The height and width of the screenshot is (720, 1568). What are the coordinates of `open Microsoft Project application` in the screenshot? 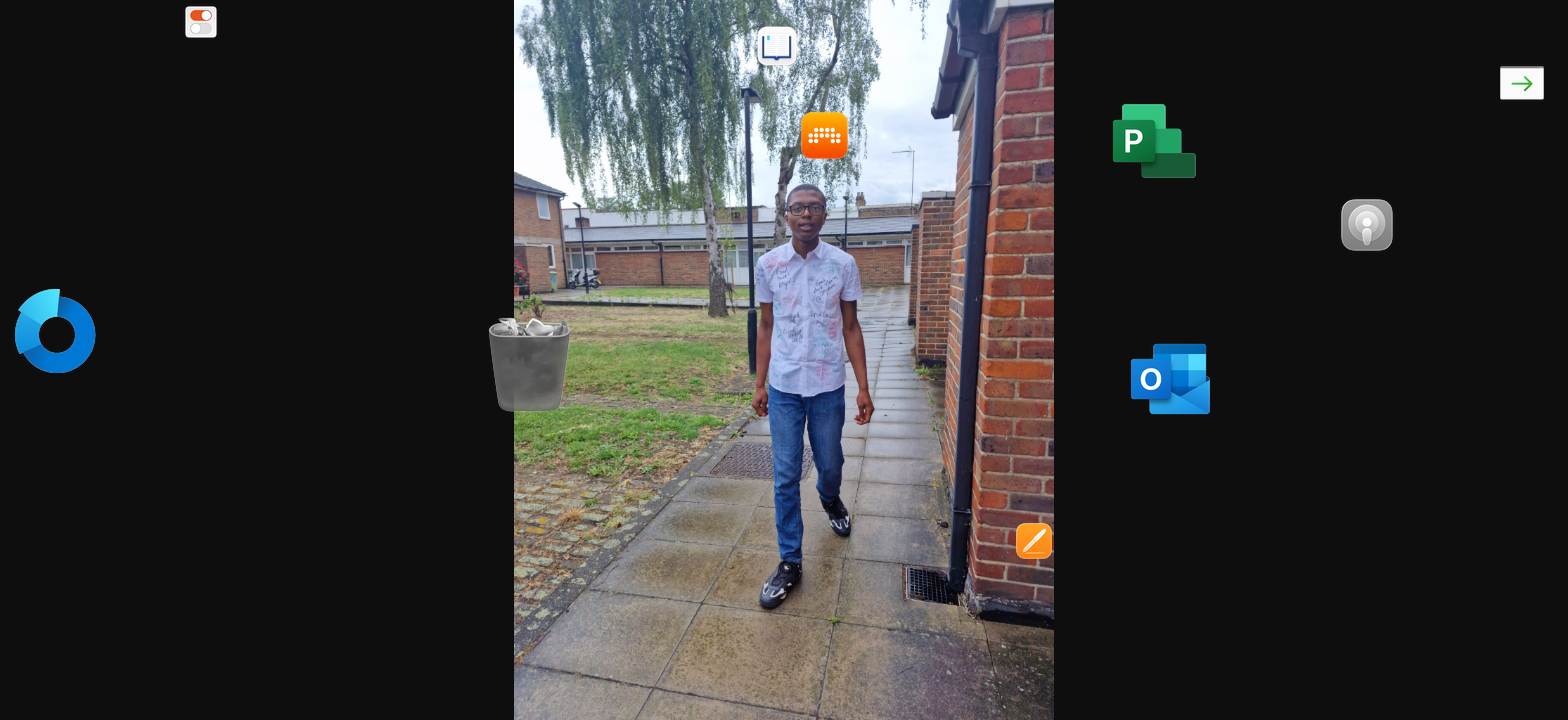 It's located at (1155, 141).